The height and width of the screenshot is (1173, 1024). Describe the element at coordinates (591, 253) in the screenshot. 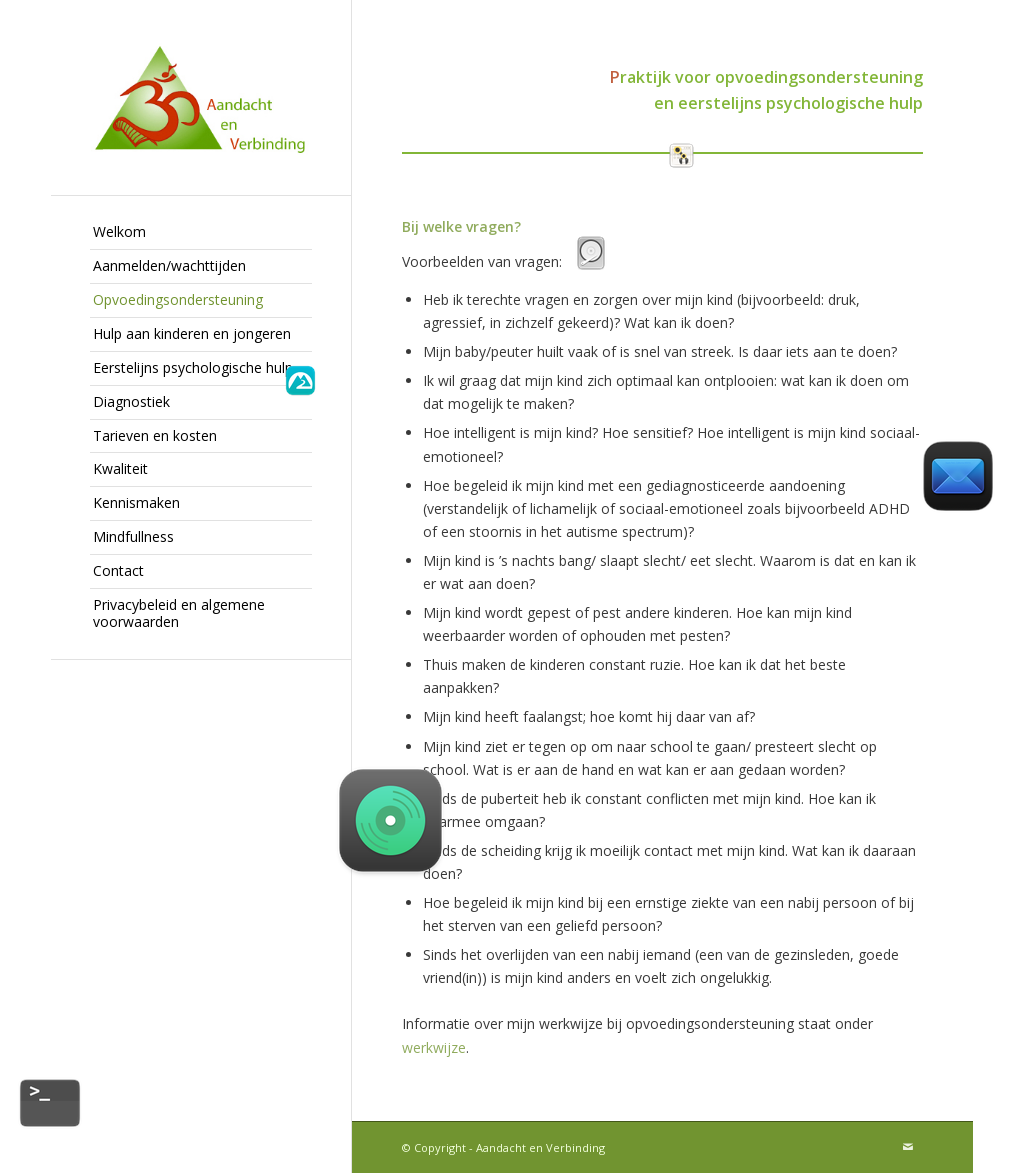

I see `open disk management utility` at that location.